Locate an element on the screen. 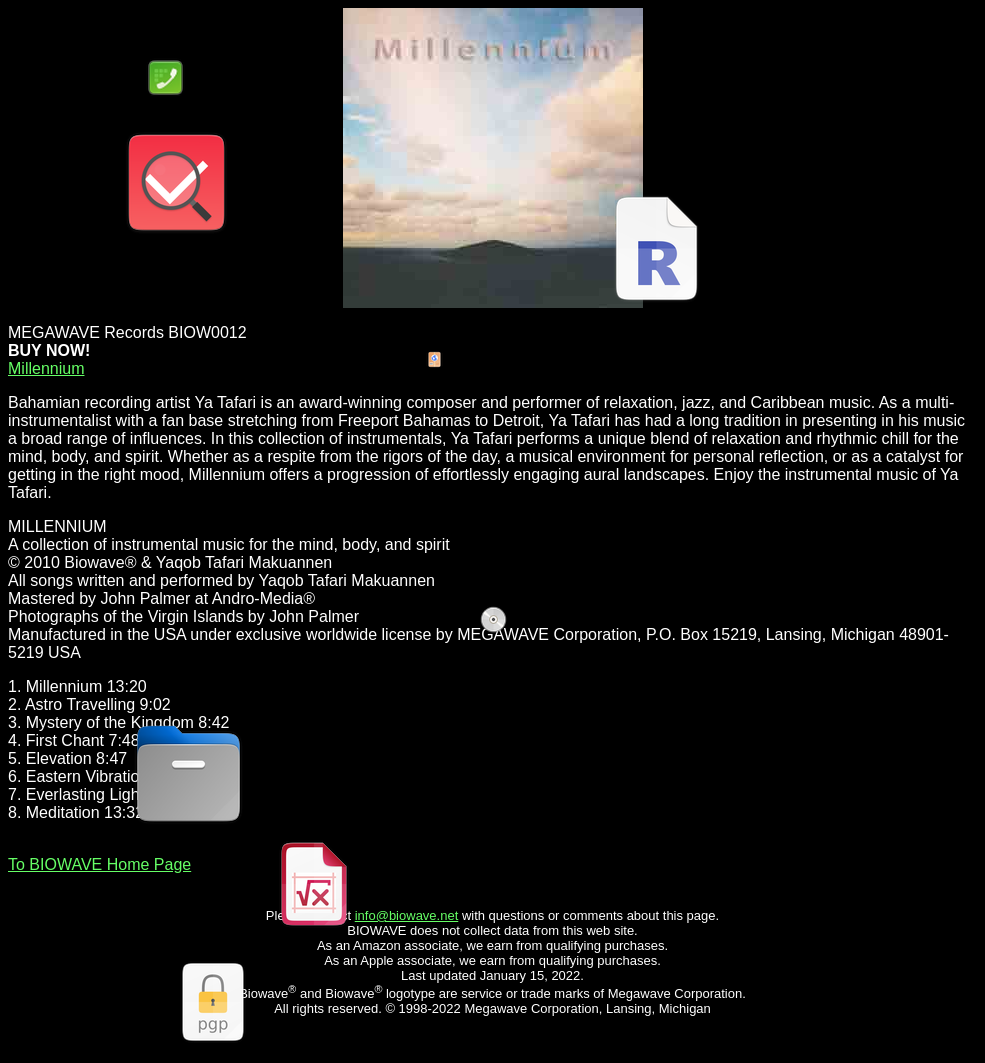 This screenshot has height=1063, width=985. open the phone calls app is located at coordinates (165, 77).